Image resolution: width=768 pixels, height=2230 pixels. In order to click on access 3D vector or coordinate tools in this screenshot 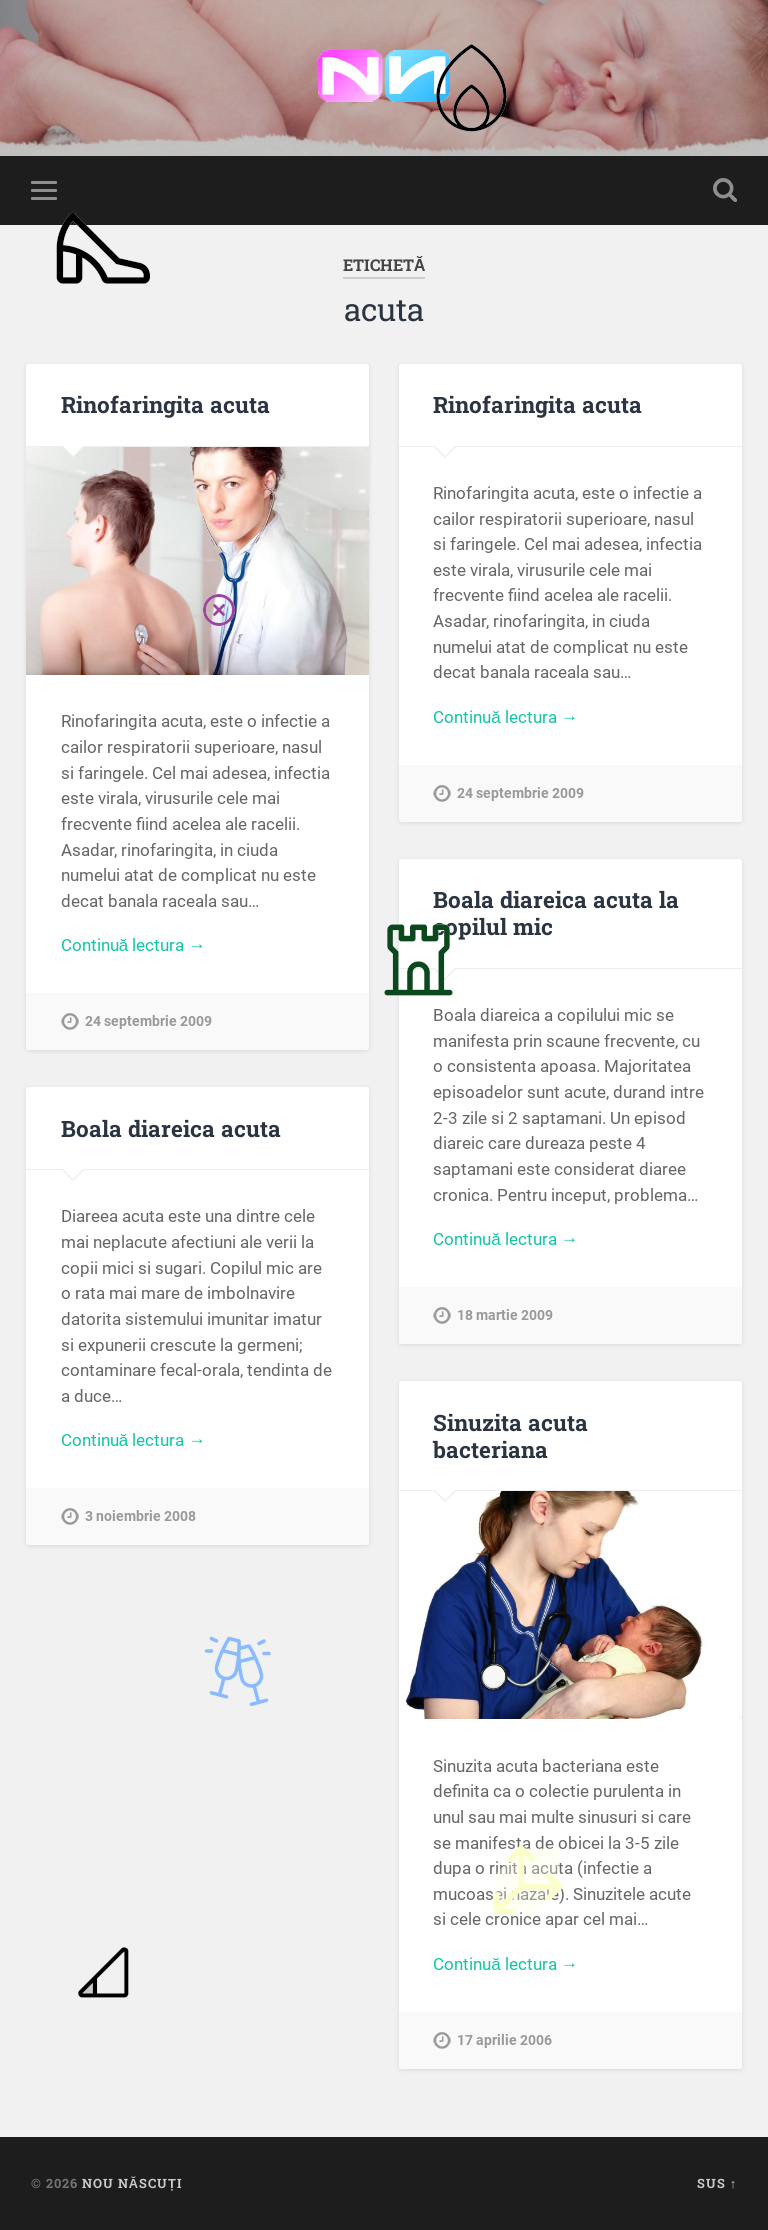, I will do `click(524, 1884)`.